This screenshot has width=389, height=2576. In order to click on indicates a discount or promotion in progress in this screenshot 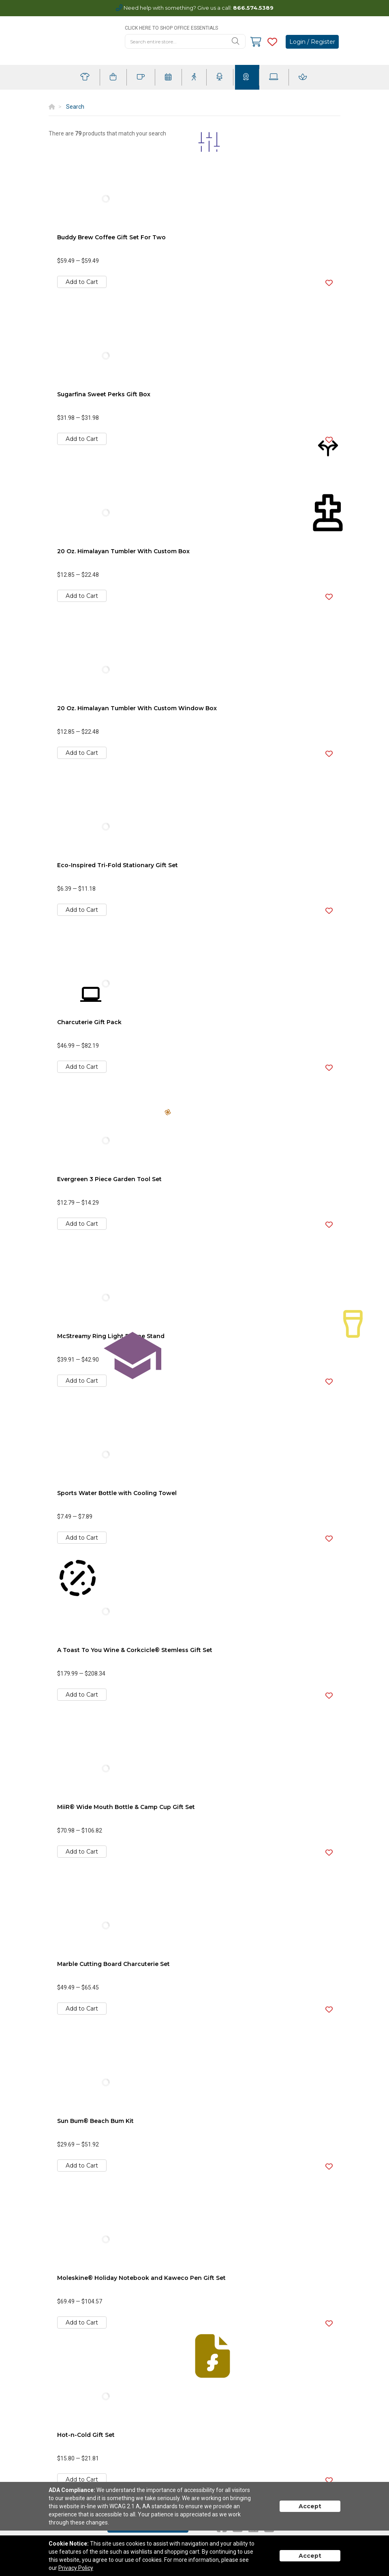, I will do `click(77, 1578)`.